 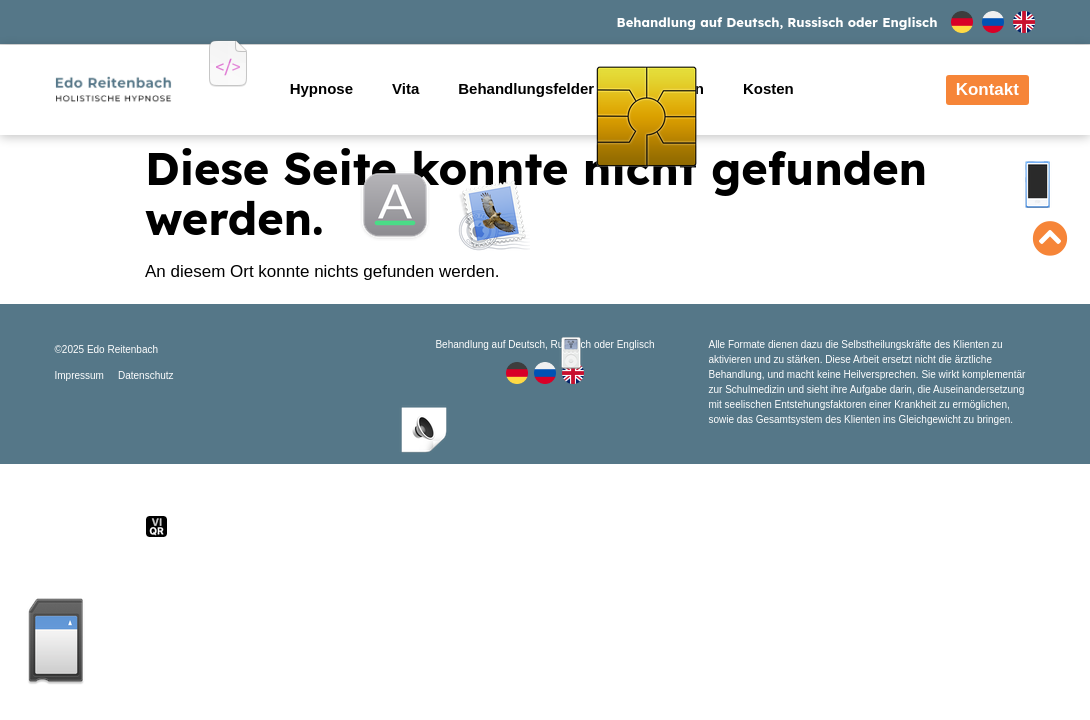 I want to click on enable spell check in text editing, so click(x=395, y=206).